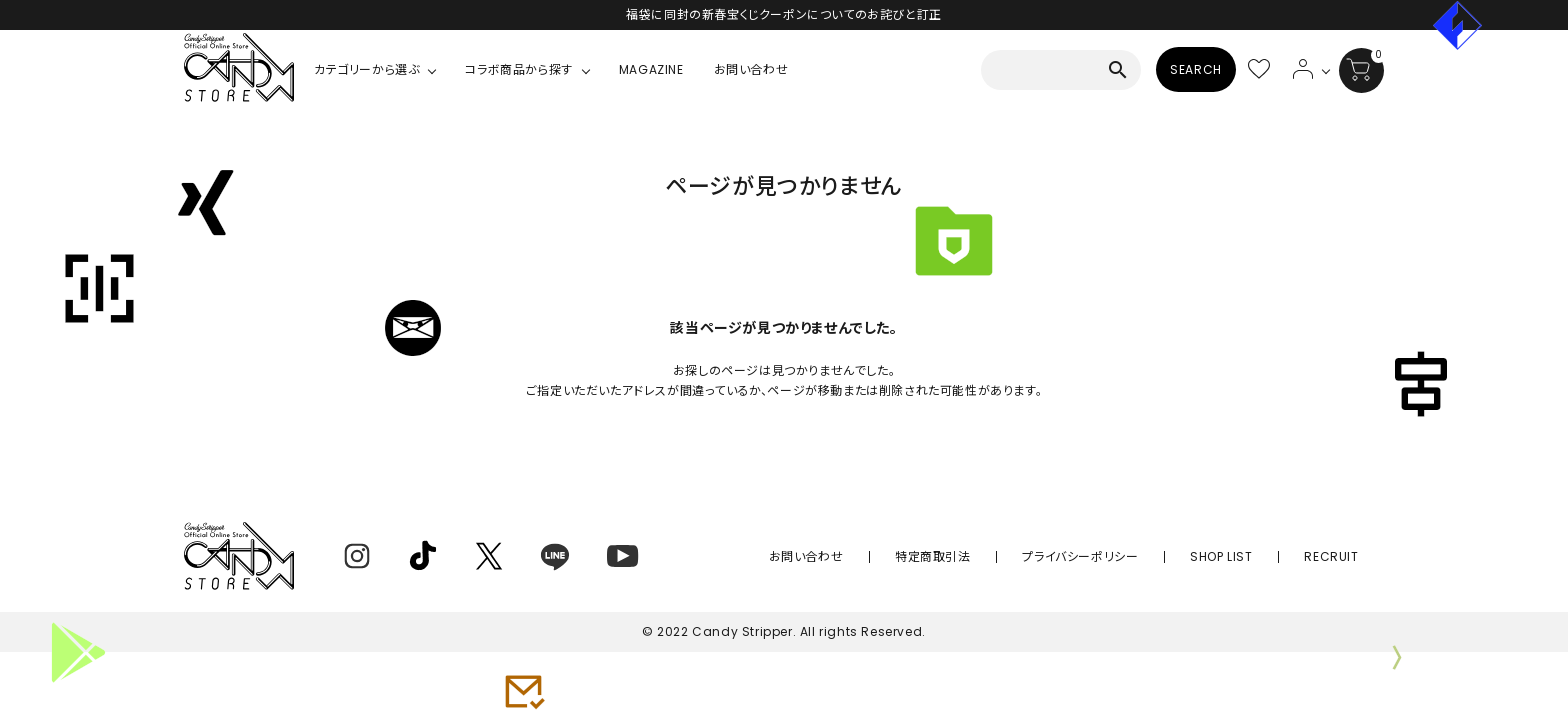 The height and width of the screenshot is (720, 1568). Describe the element at coordinates (1421, 384) in the screenshot. I see `align selected items to horizontal center` at that location.